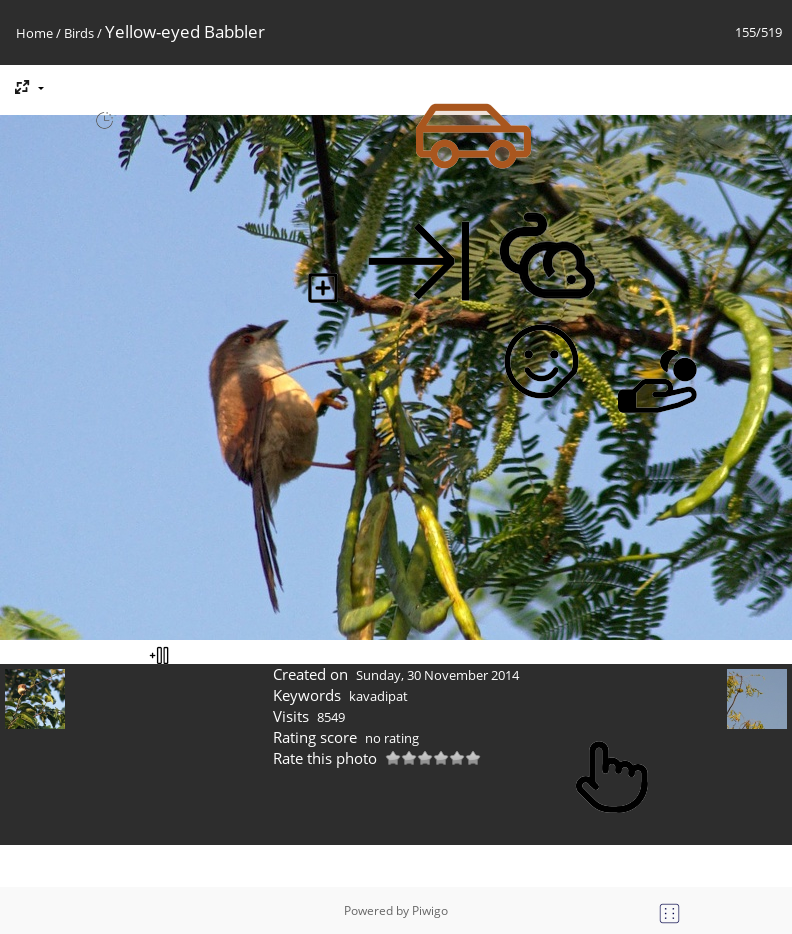 This screenshot has width=792, height=934. Describe the element at coordinates (541, 361) in the screenshot. I see `add a sticker to your message` at that location.